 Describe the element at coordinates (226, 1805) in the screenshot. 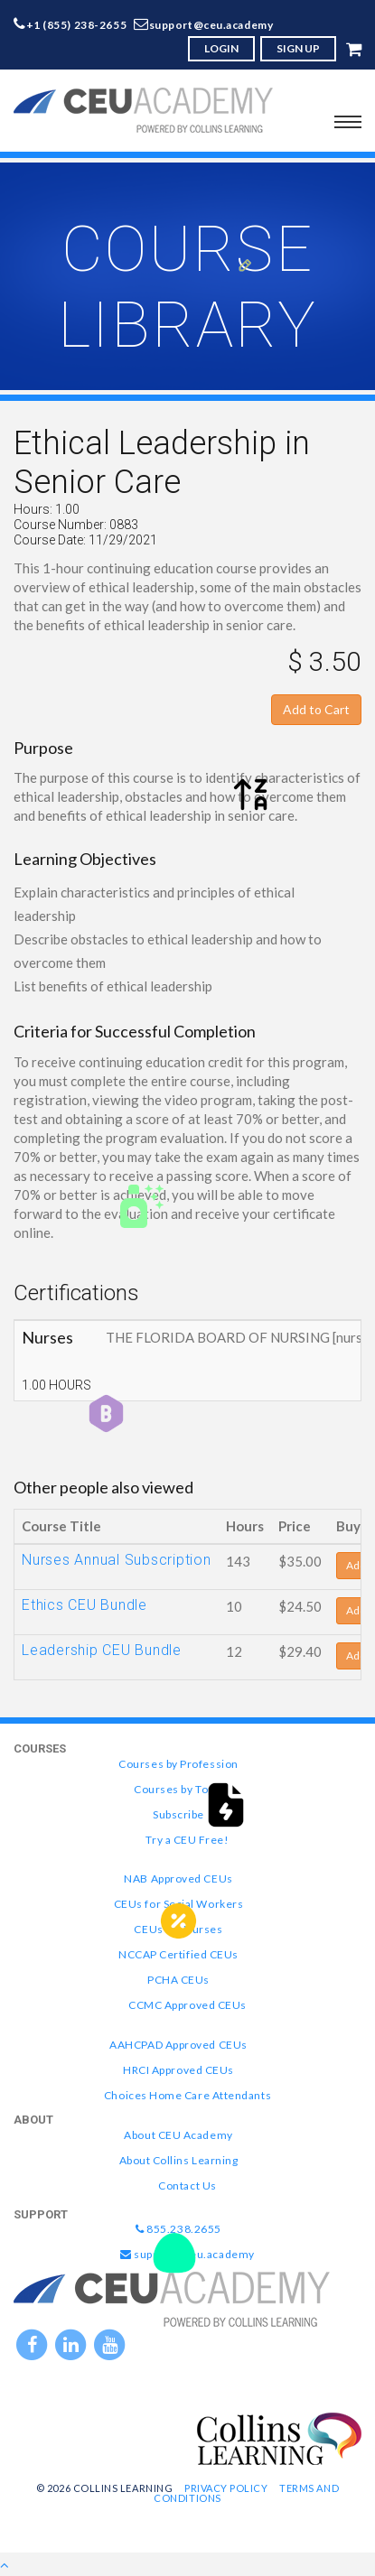

I see `open power or energy-related document` at that location.